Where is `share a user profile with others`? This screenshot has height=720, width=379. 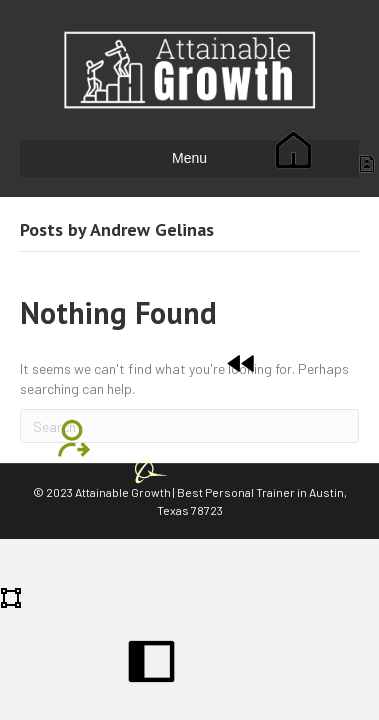
share a user profile with others is located at coordinates (72, 439).